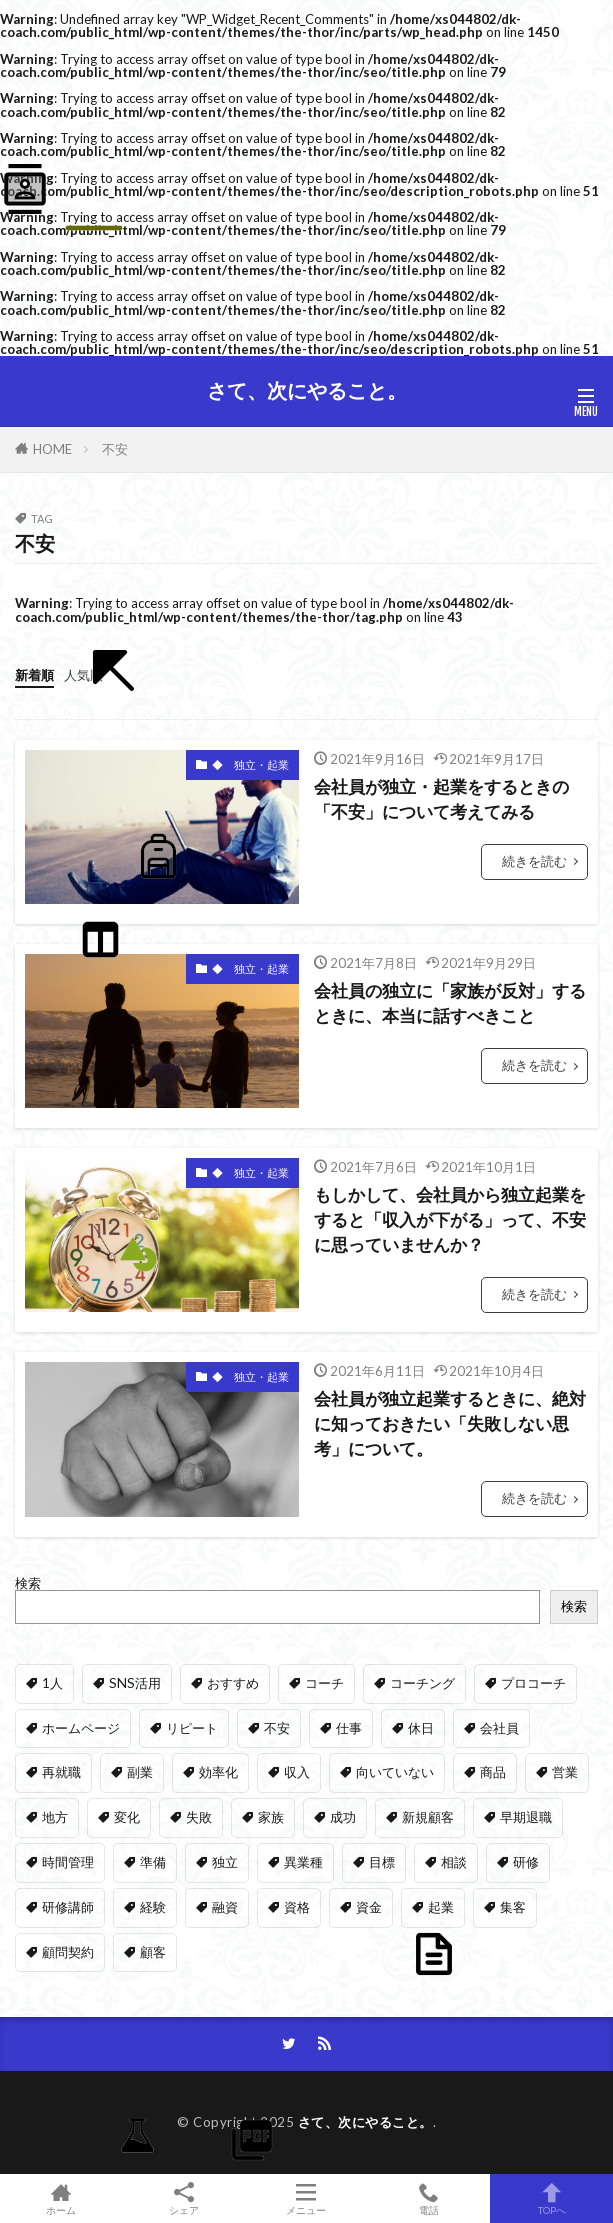 This screenshot has height=2223, width=613. I want to click on view document or text file, so click(434, 1954).